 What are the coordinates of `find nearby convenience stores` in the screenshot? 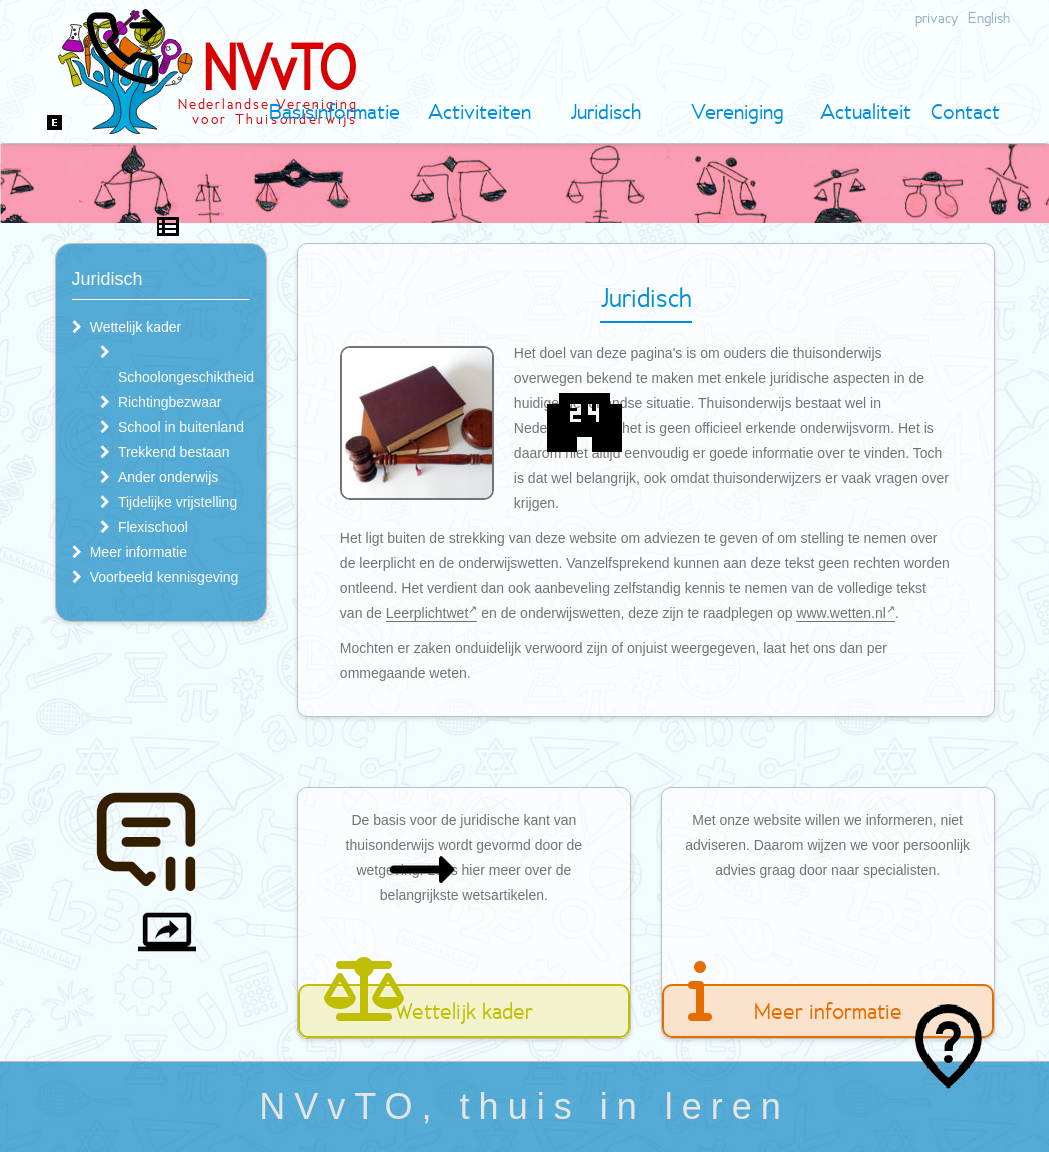 It's located at (584, 422).